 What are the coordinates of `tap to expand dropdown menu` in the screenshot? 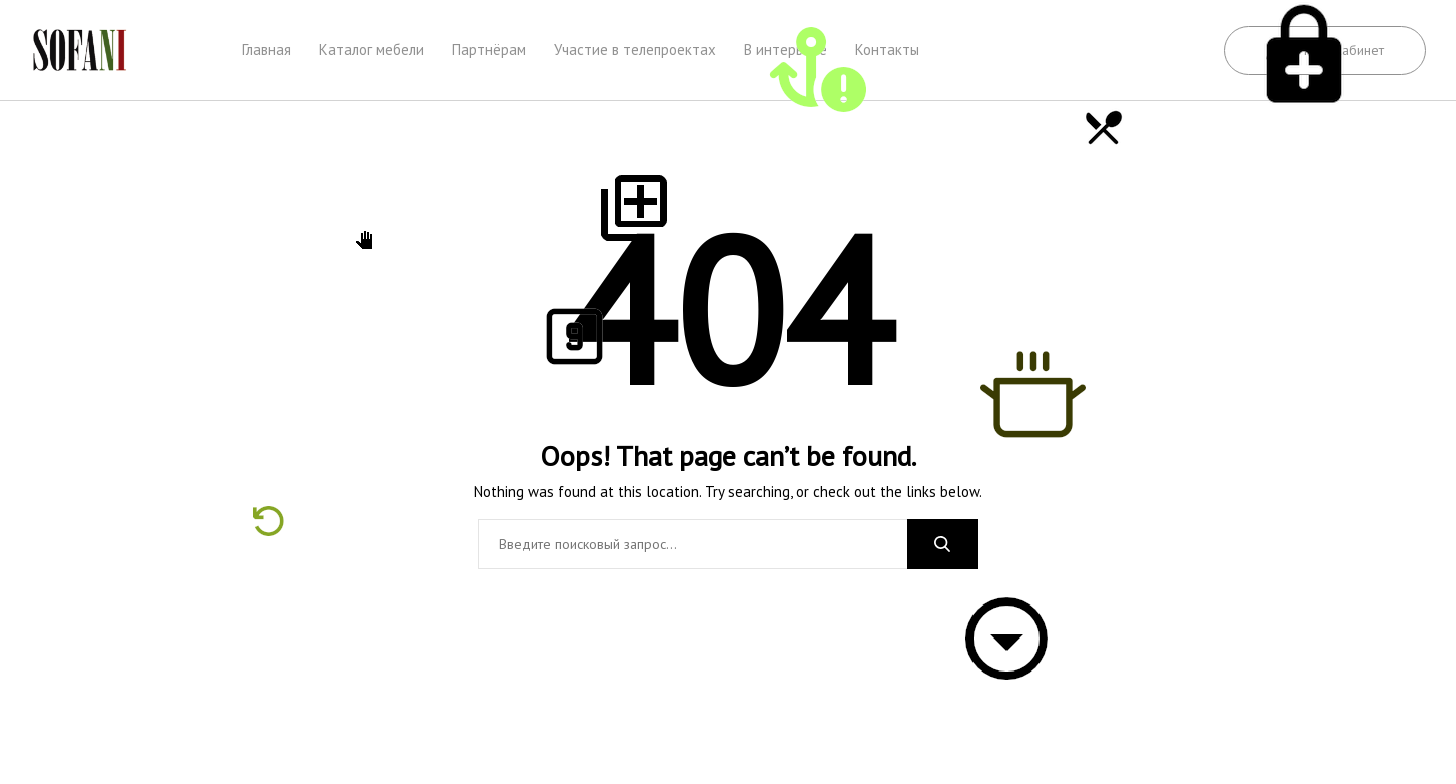 It's located at (1006, 638).